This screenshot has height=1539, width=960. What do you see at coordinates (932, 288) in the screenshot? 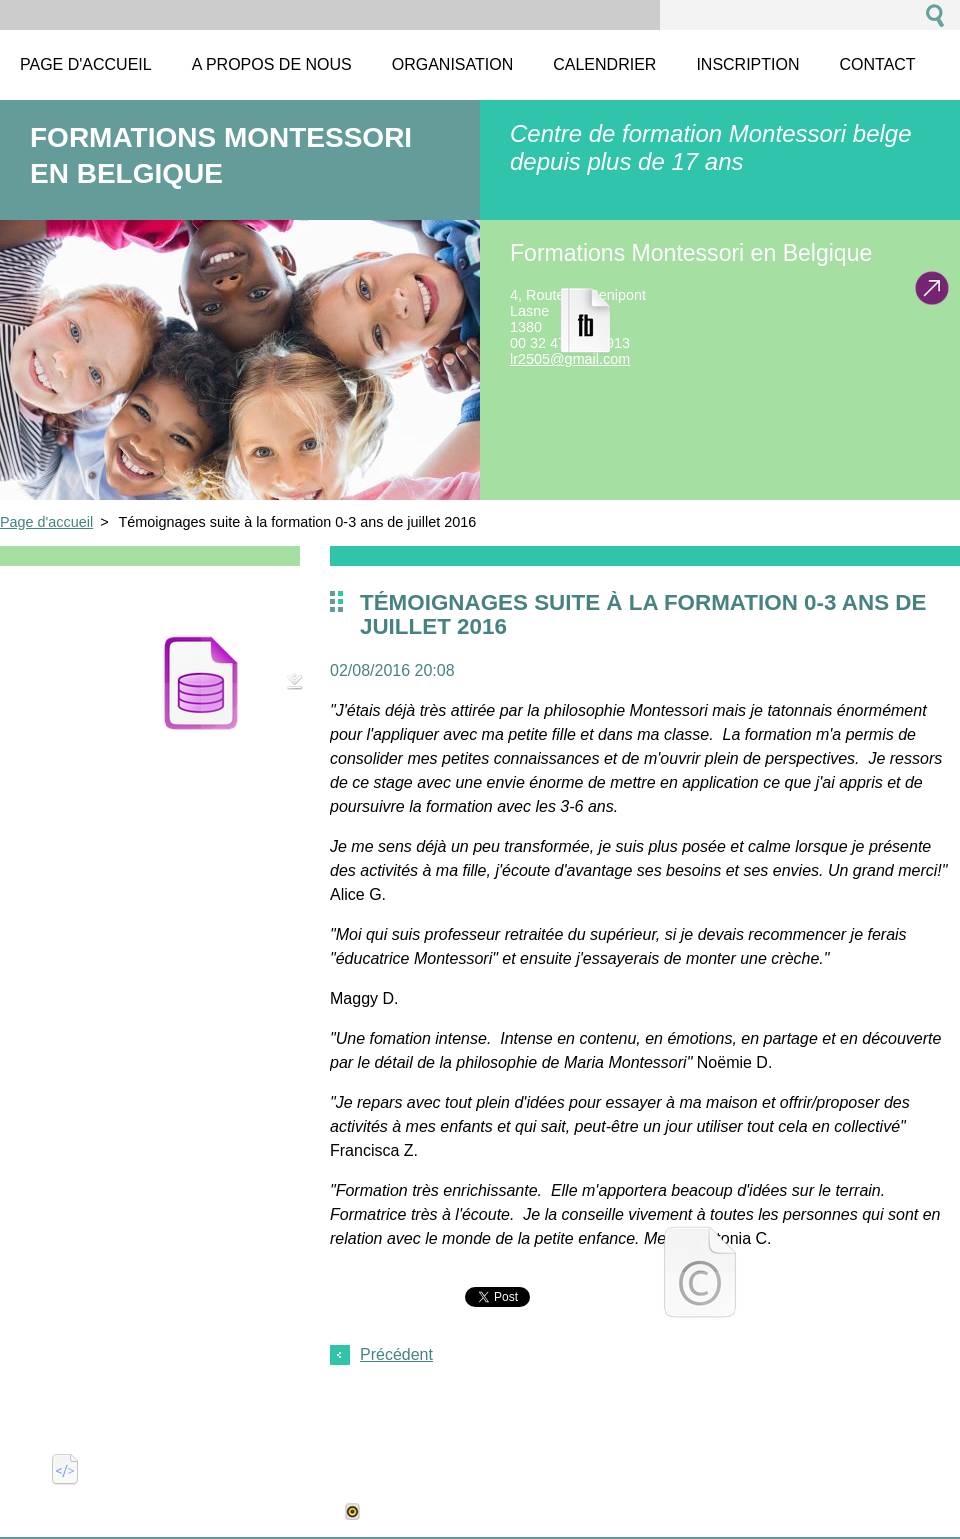
I see `indicates a symbolic link or shortcut to another file` at bounding box center [932, 288].